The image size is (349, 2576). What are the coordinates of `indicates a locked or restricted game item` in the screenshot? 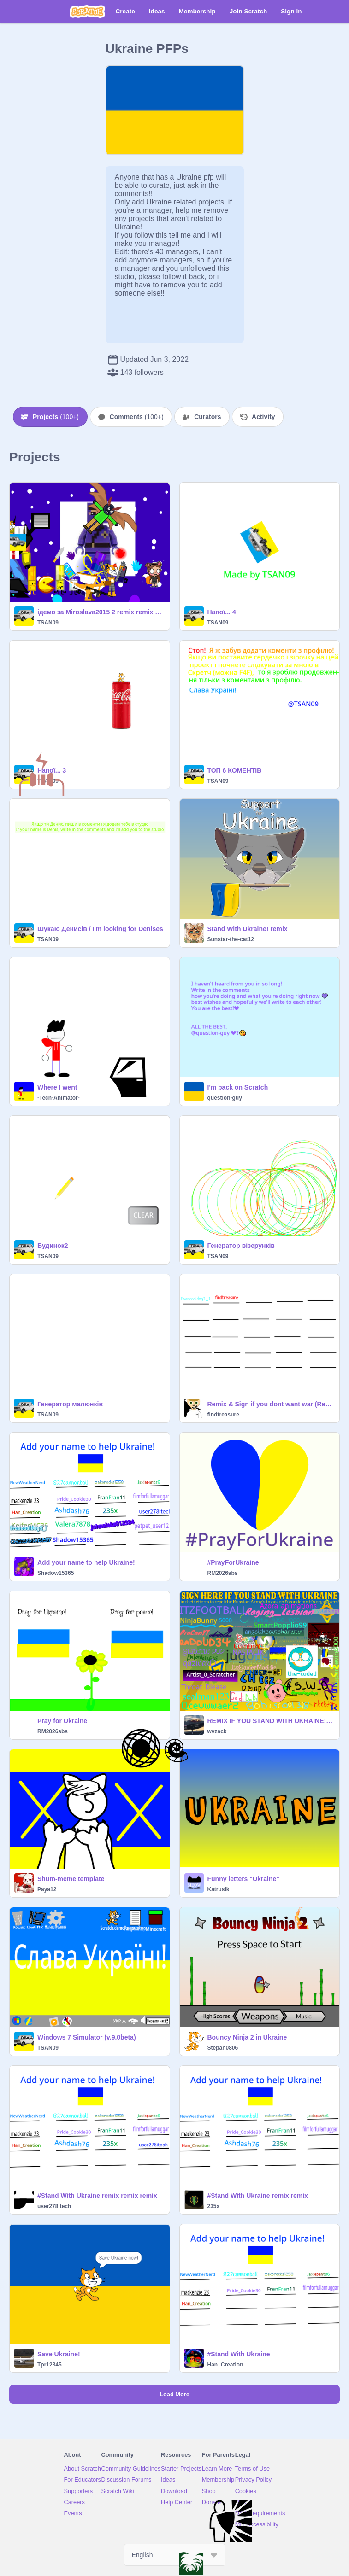 It's located at (141, 1748).